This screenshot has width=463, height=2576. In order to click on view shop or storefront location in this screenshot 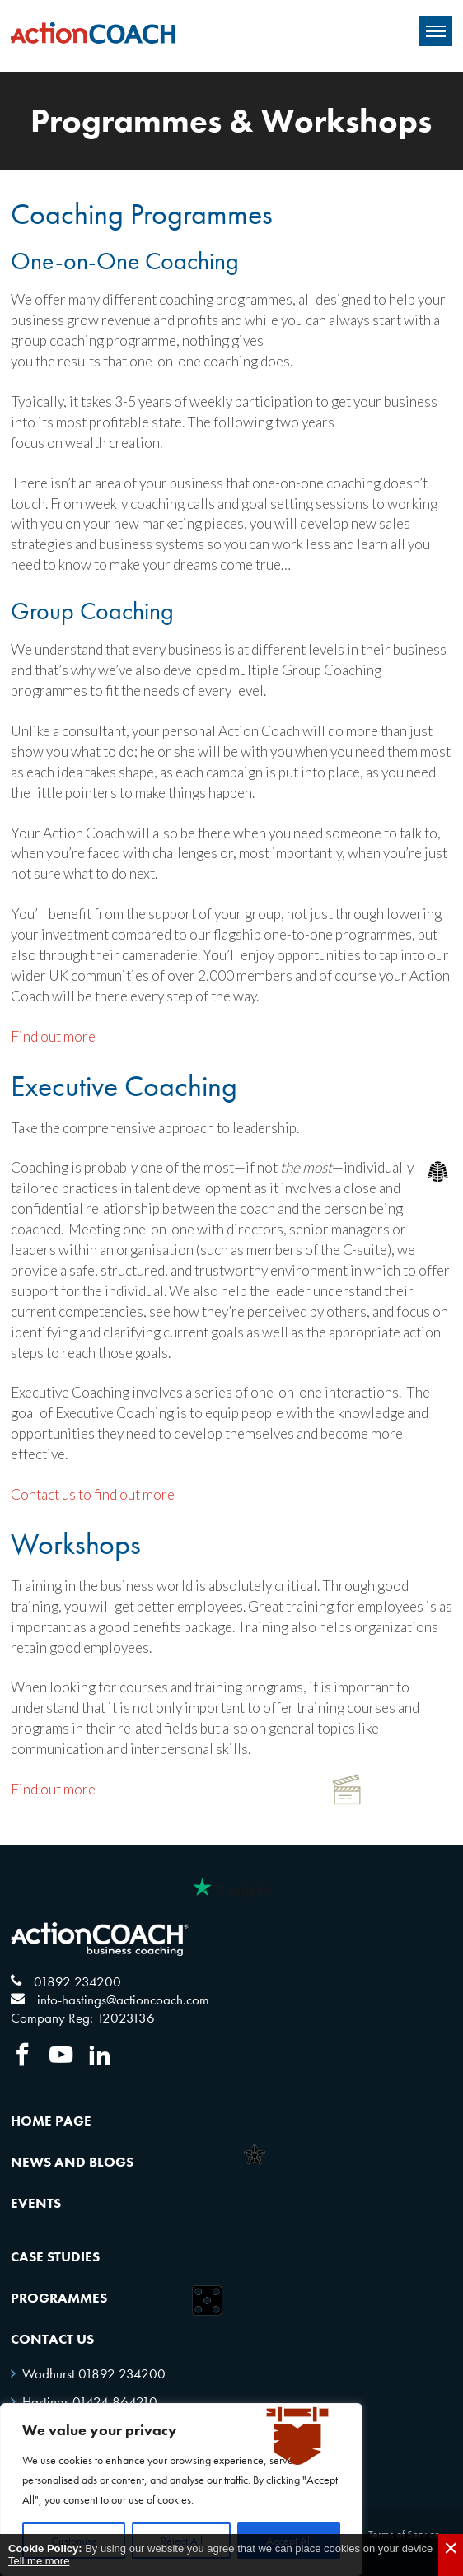, I will do `click(297, 2435)`.